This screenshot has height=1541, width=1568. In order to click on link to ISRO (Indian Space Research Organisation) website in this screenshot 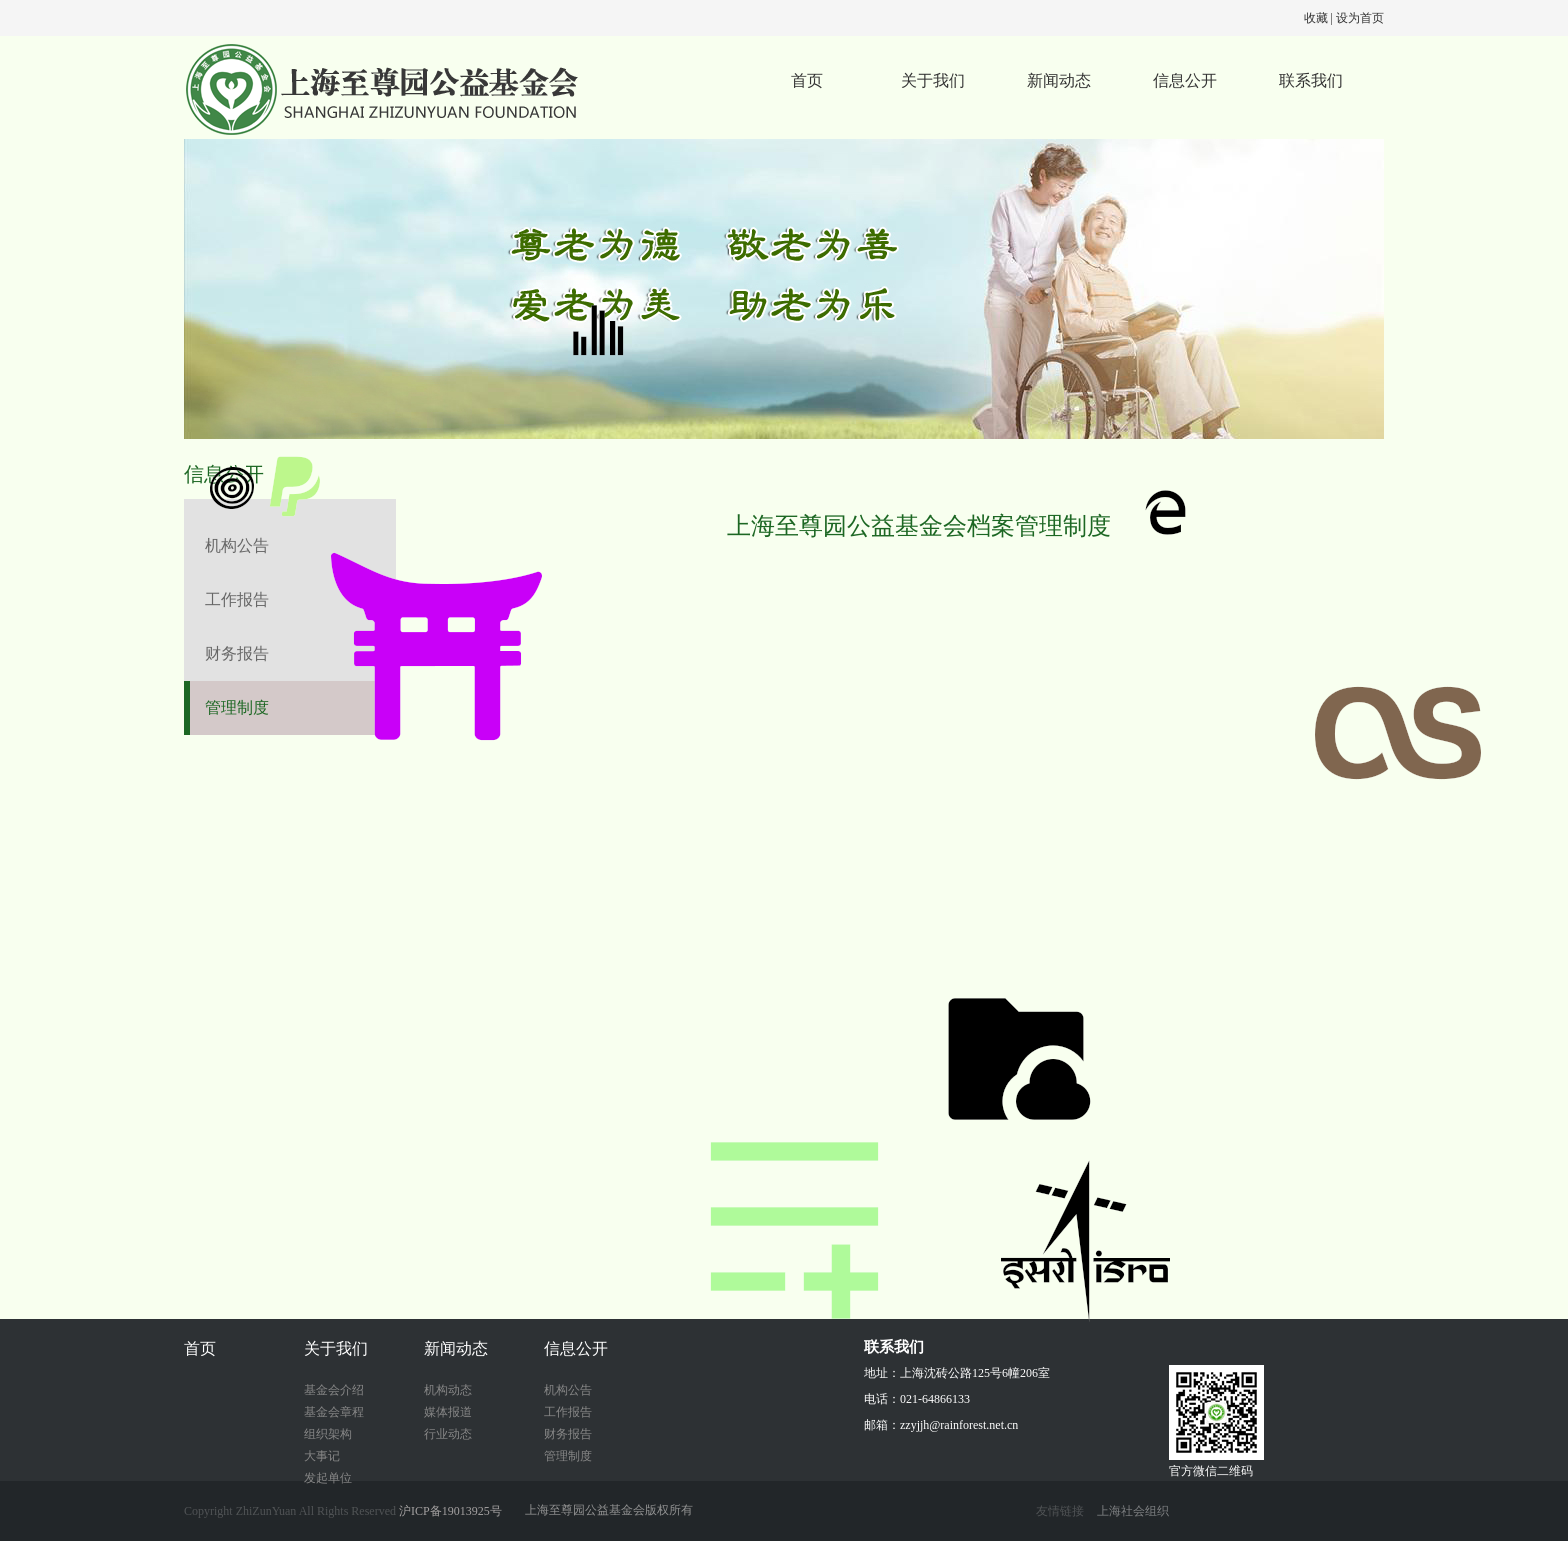, I will do `click(1085, 1241)`.